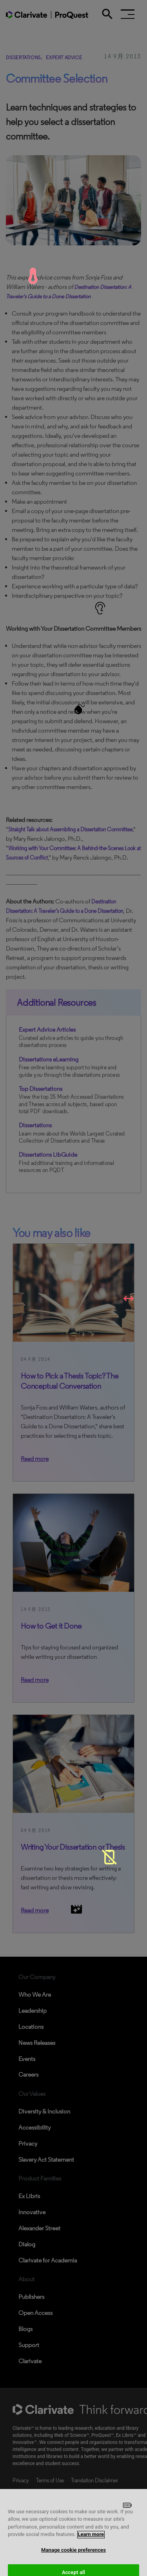 Image resolution: width=147 pixels, height=2576 pixels. I want to click on indicates battery is fully charged, so click(127, 2505).